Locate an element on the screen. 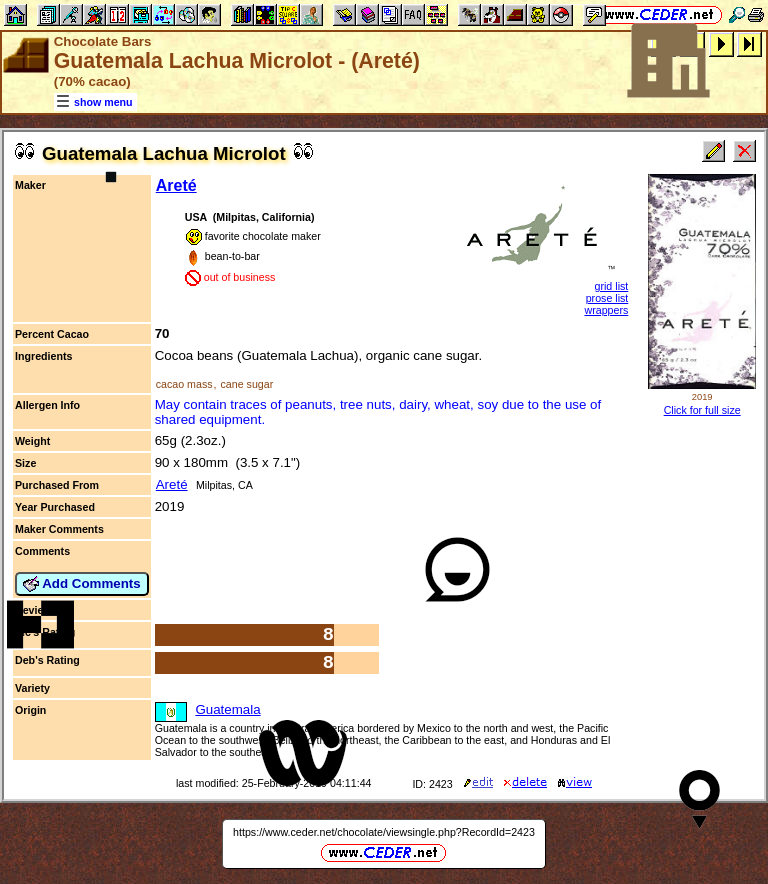 This screenshot has height=884, width=768. stop media playback is located at coordinates (111, 177).